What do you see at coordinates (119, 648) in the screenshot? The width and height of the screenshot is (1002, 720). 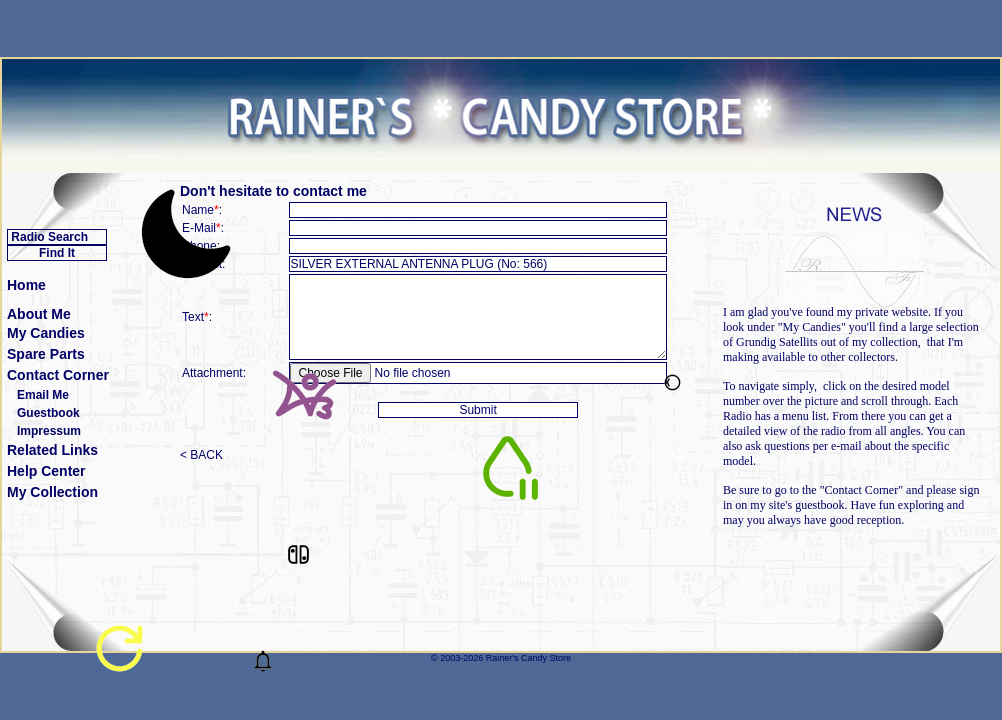 I see `refresh the current page or content` at bounding box center [119, 648].